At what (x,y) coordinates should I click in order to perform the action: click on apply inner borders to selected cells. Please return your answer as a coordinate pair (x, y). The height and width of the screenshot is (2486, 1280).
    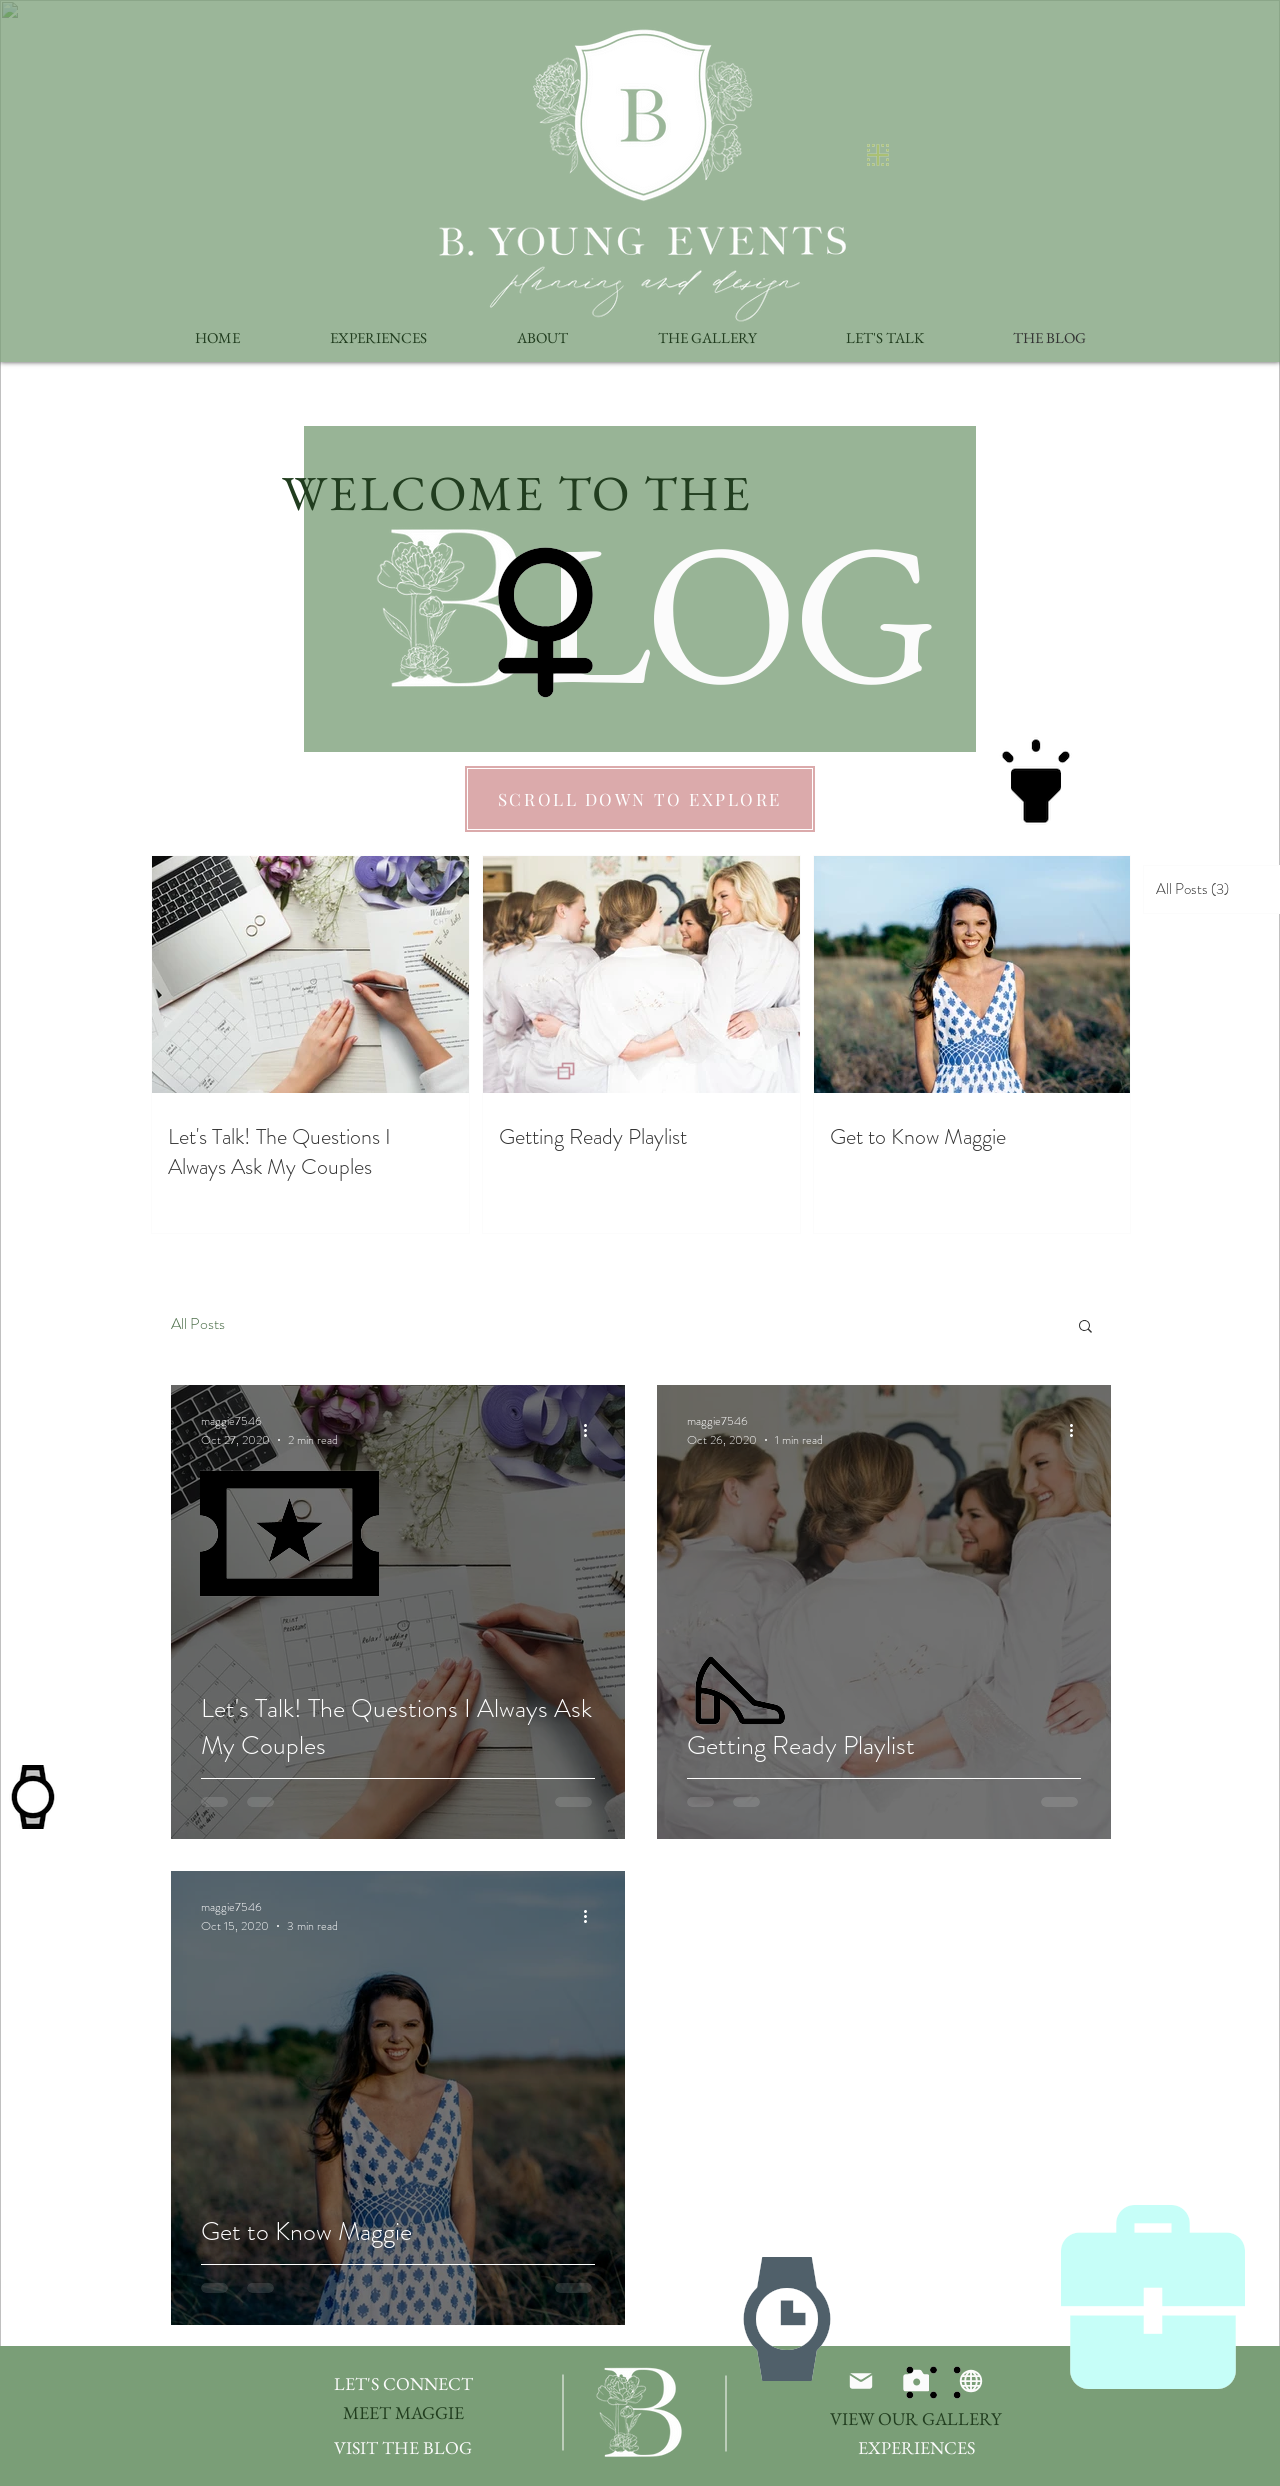
    Looking at the image, I should click on (878, 155).